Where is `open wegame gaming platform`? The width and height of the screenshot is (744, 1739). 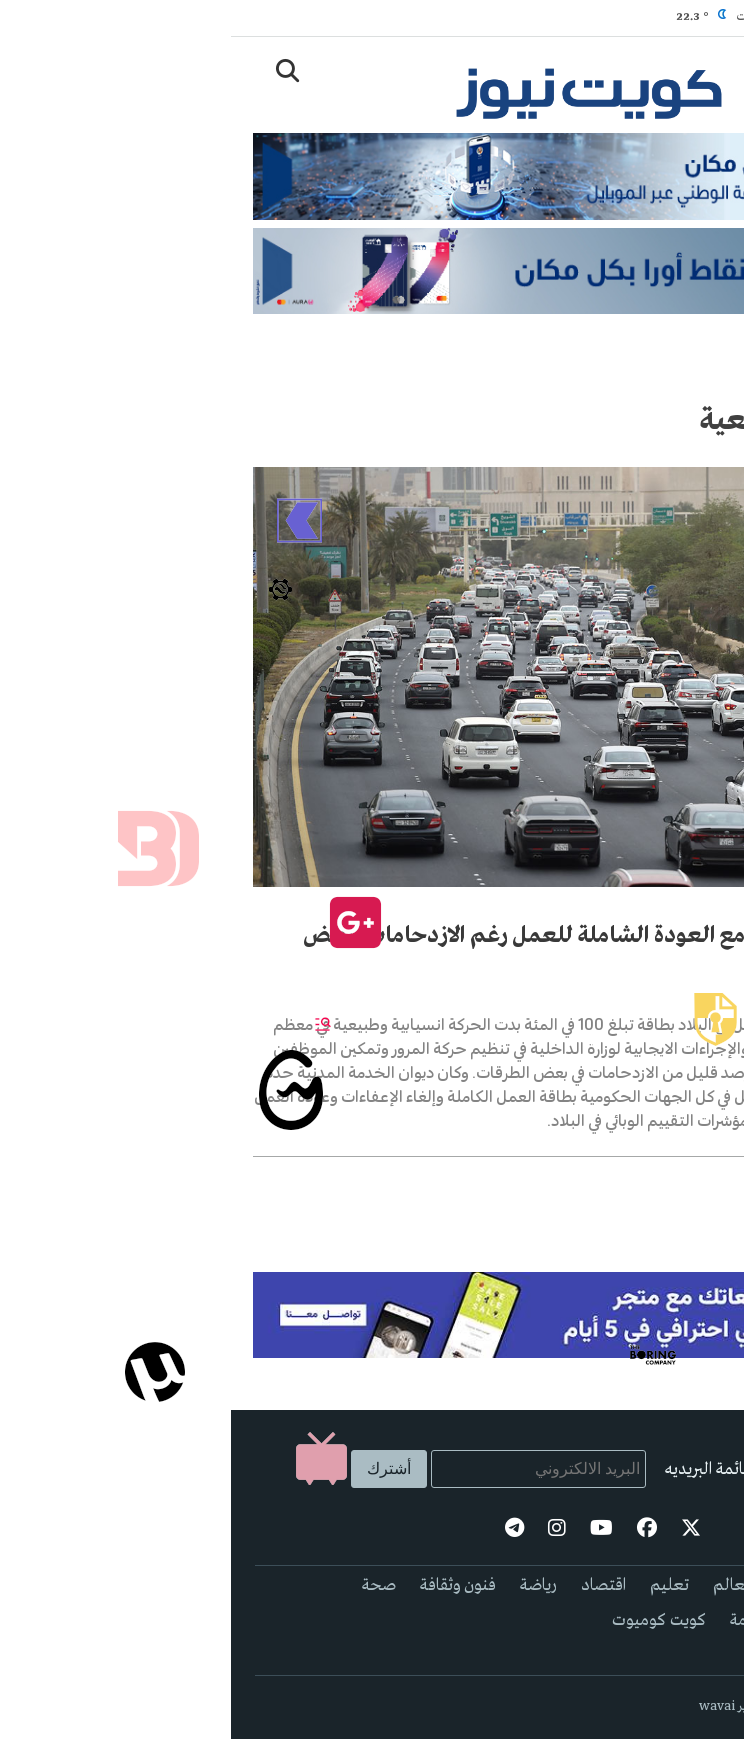
open wegame gaming platform is located at coordinates (291, 1090).